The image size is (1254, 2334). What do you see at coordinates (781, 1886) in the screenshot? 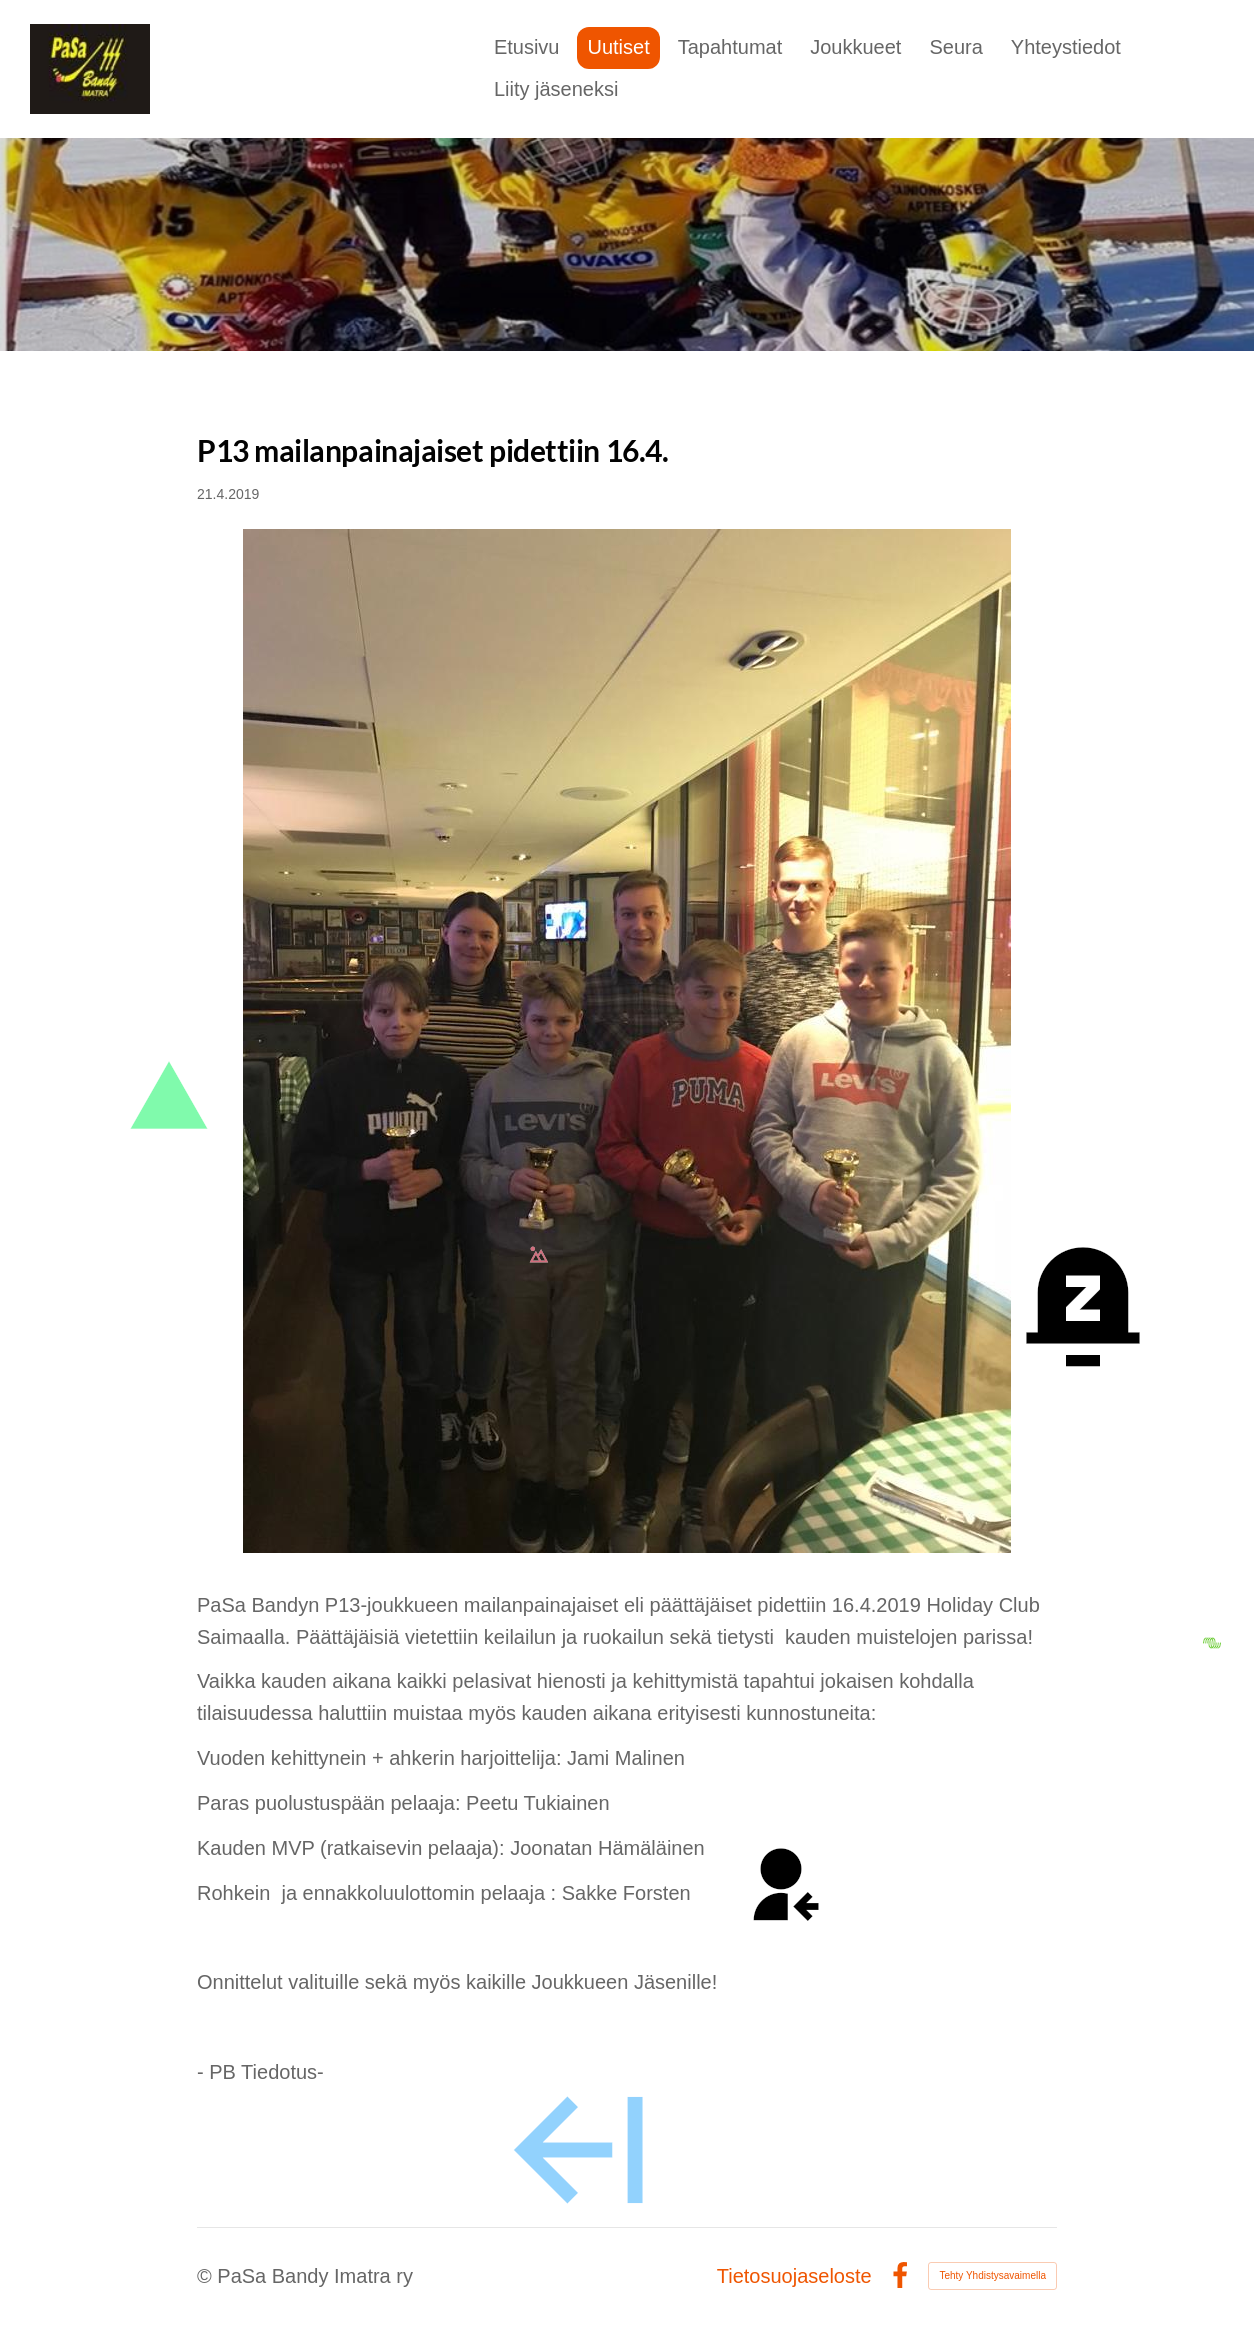
I see `incoming user request or invitation` at bounding box center [781, 1886].